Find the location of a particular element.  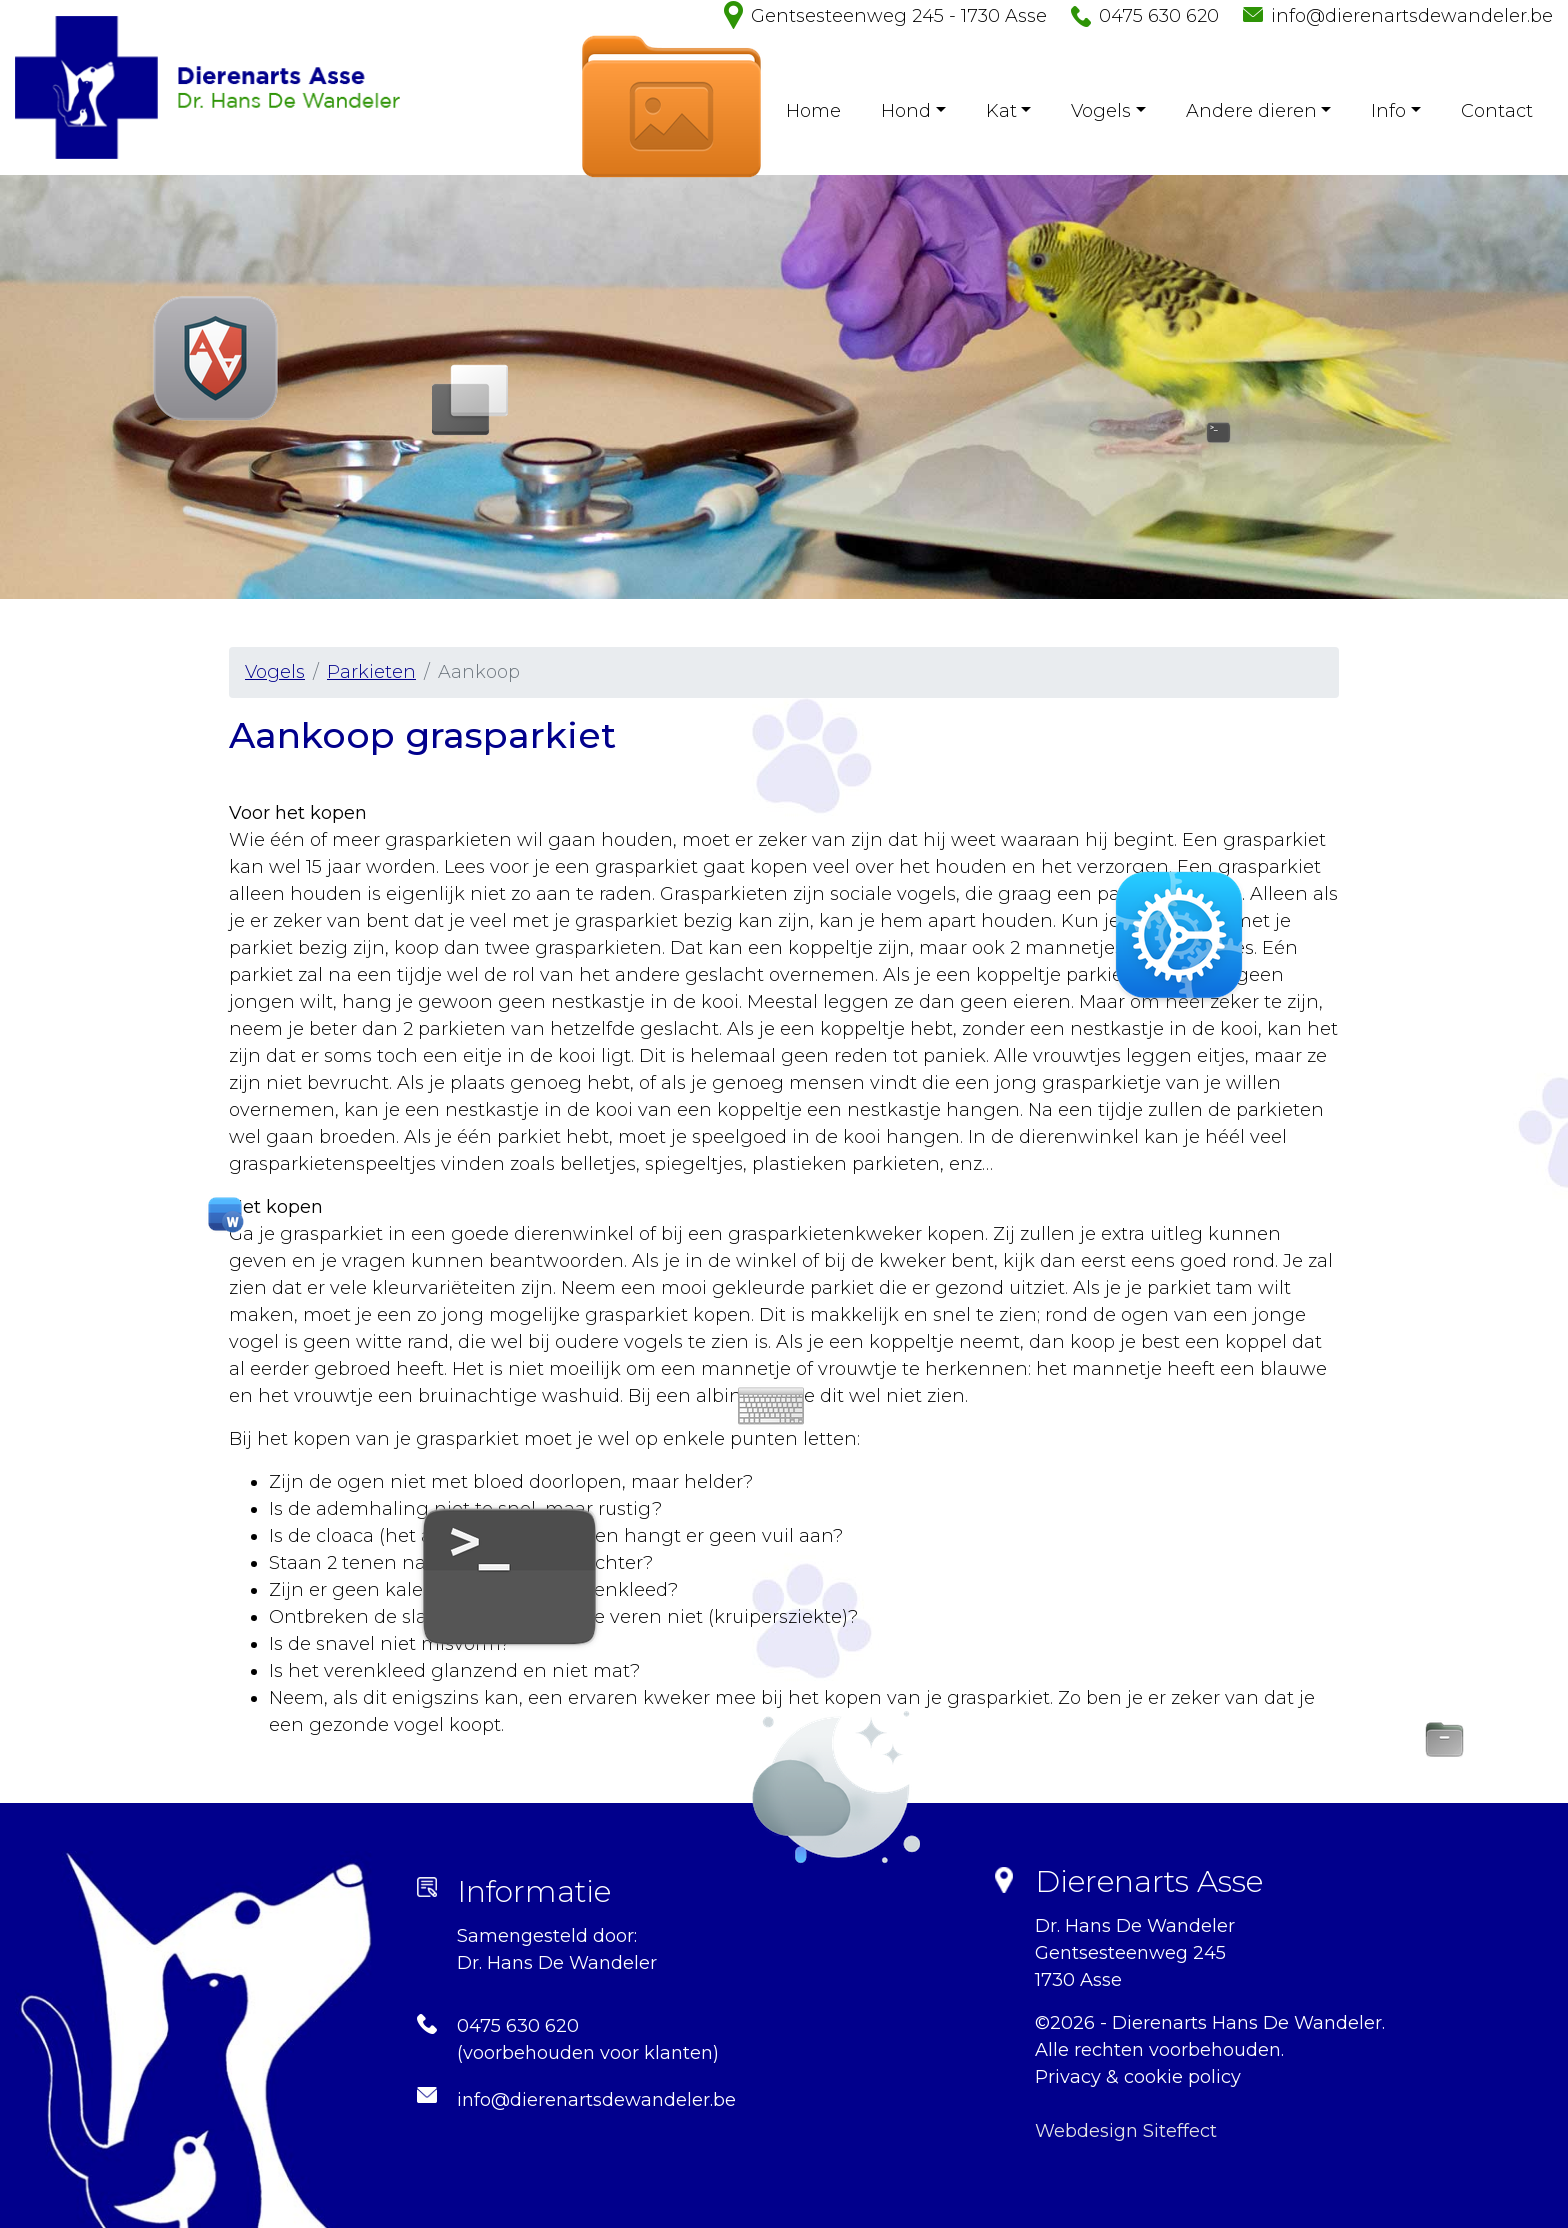

open your images folder is located at coordinates (671, 106).